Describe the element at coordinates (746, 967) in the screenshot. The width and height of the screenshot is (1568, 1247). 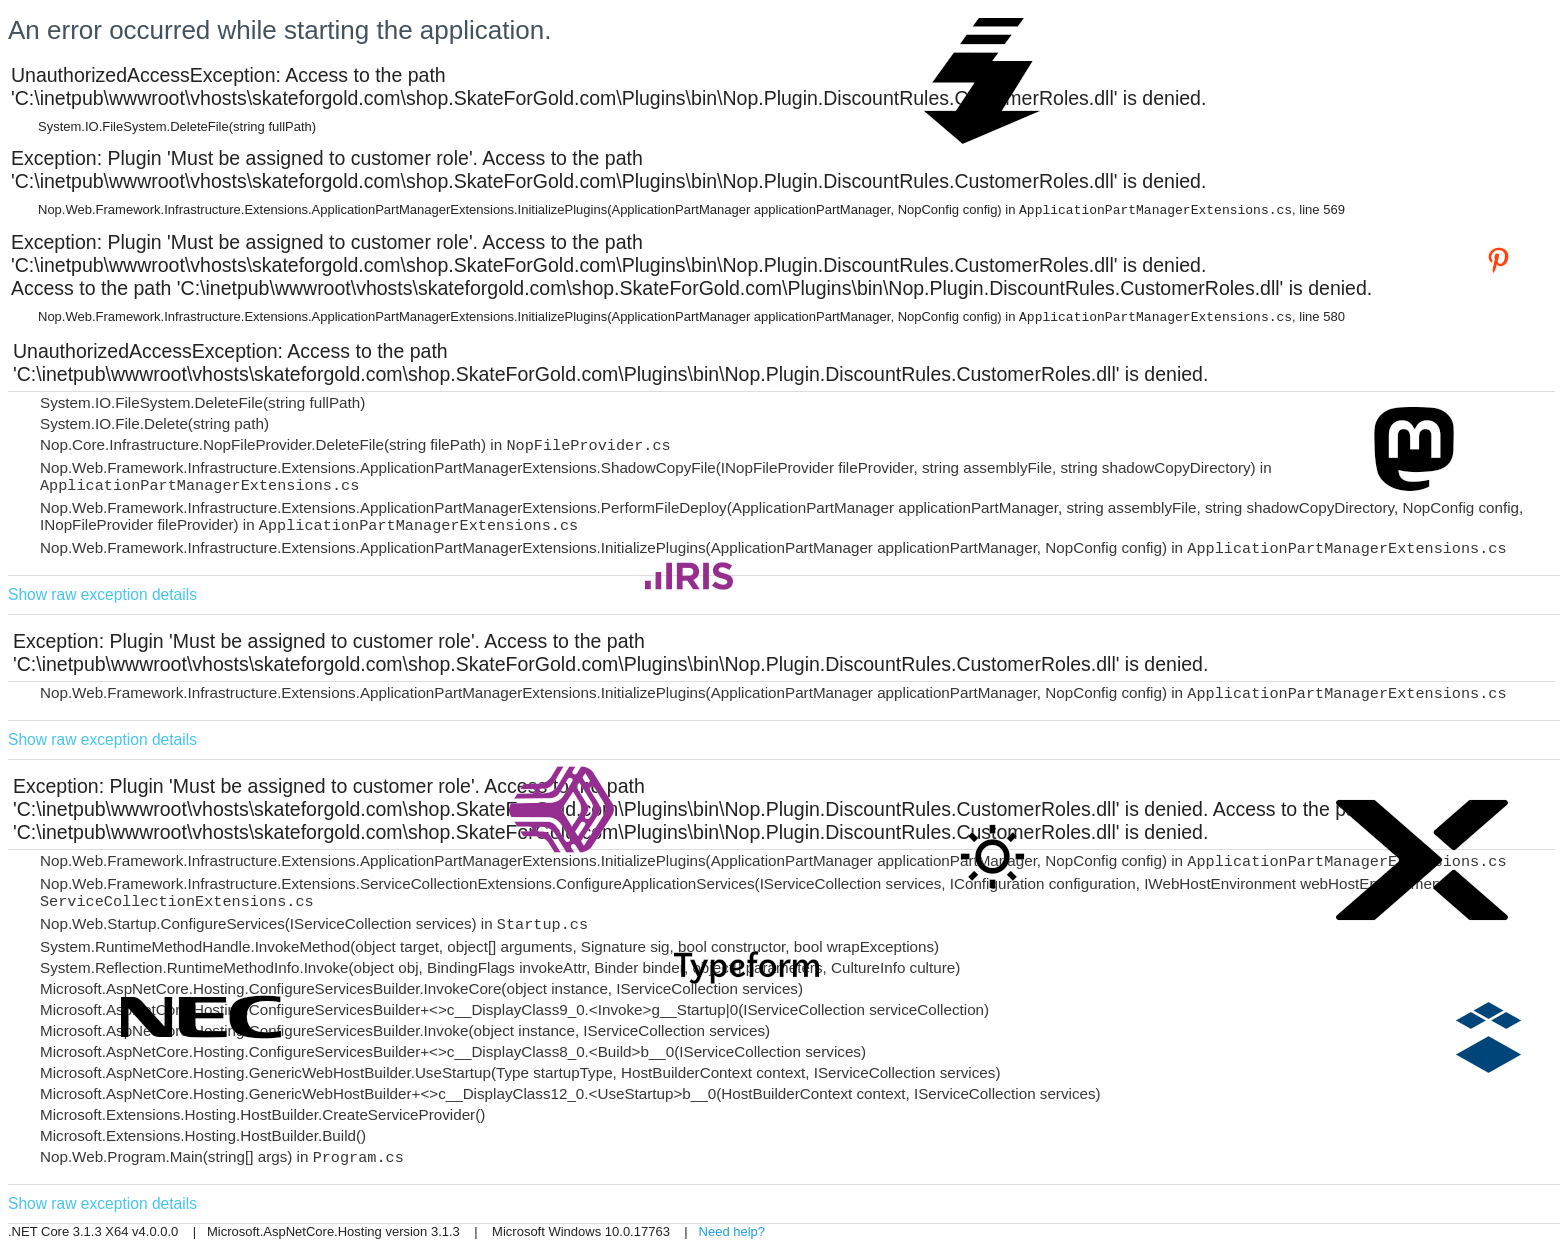
I see `Typeform logo` at that location.